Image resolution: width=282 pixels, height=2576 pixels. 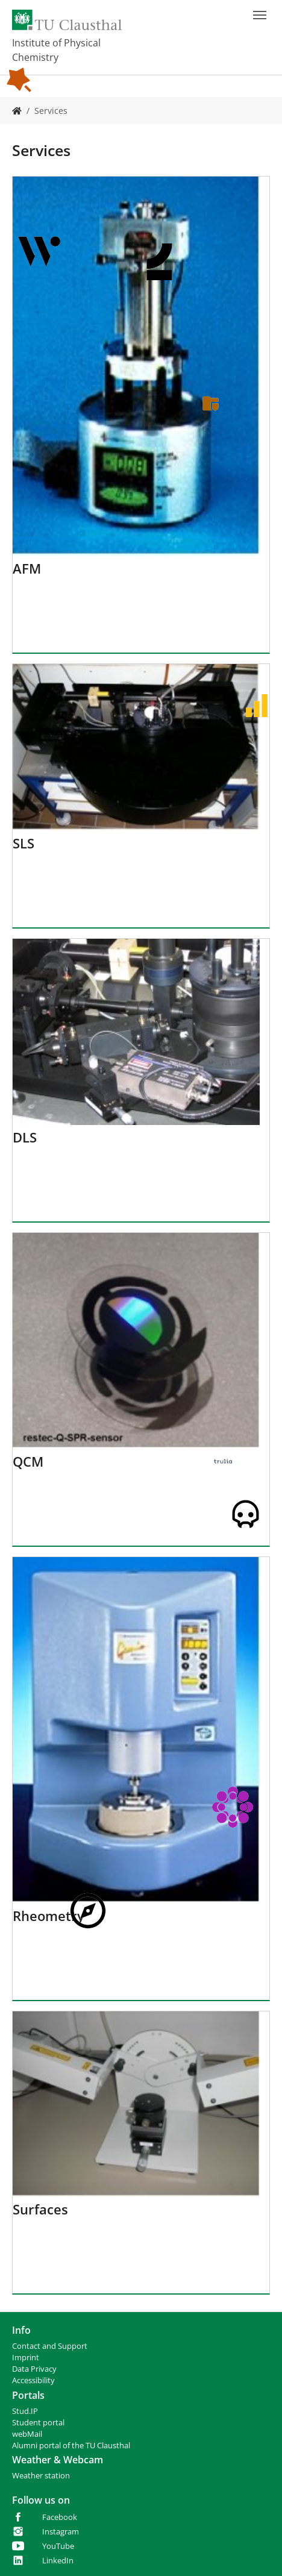 I want to click on open navigation or directions, so click(x=88, y=1911).